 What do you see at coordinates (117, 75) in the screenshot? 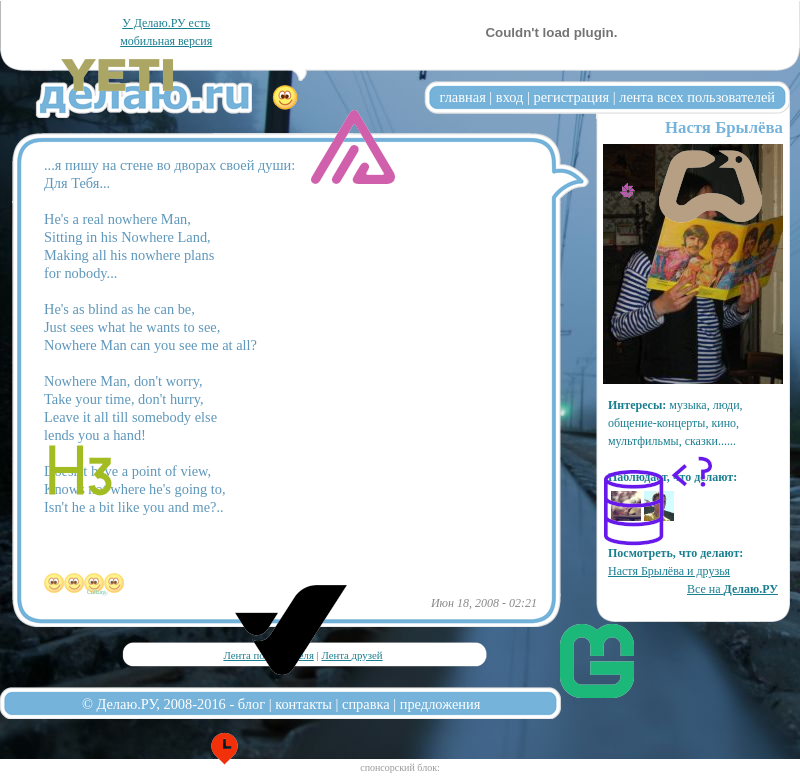
I see `YETI brand logo` at bounding box center [117, 75].